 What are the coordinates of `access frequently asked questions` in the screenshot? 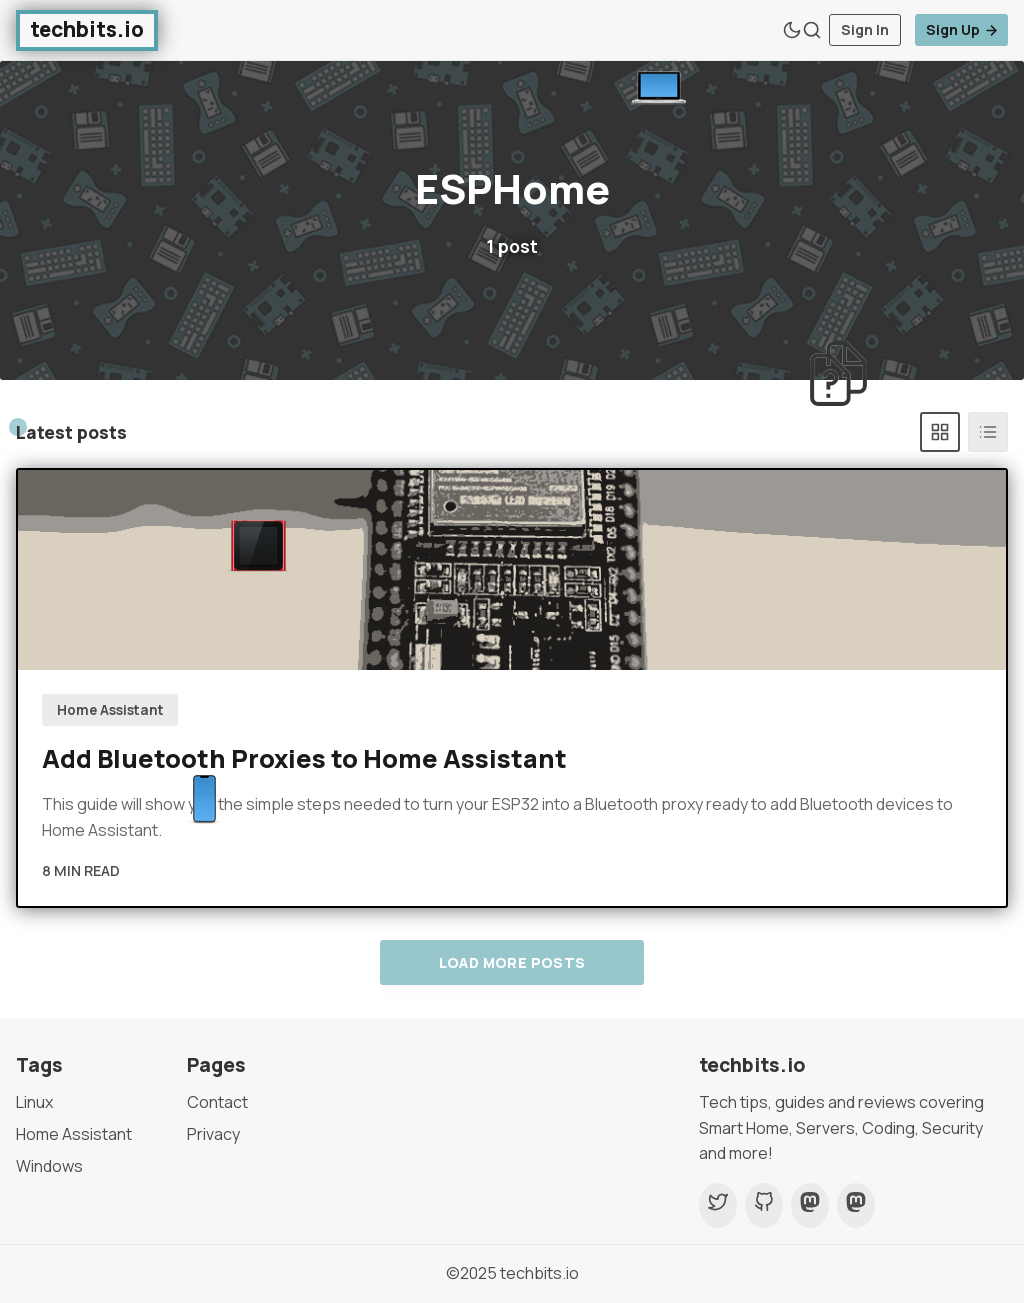 It's located at (838, 373).